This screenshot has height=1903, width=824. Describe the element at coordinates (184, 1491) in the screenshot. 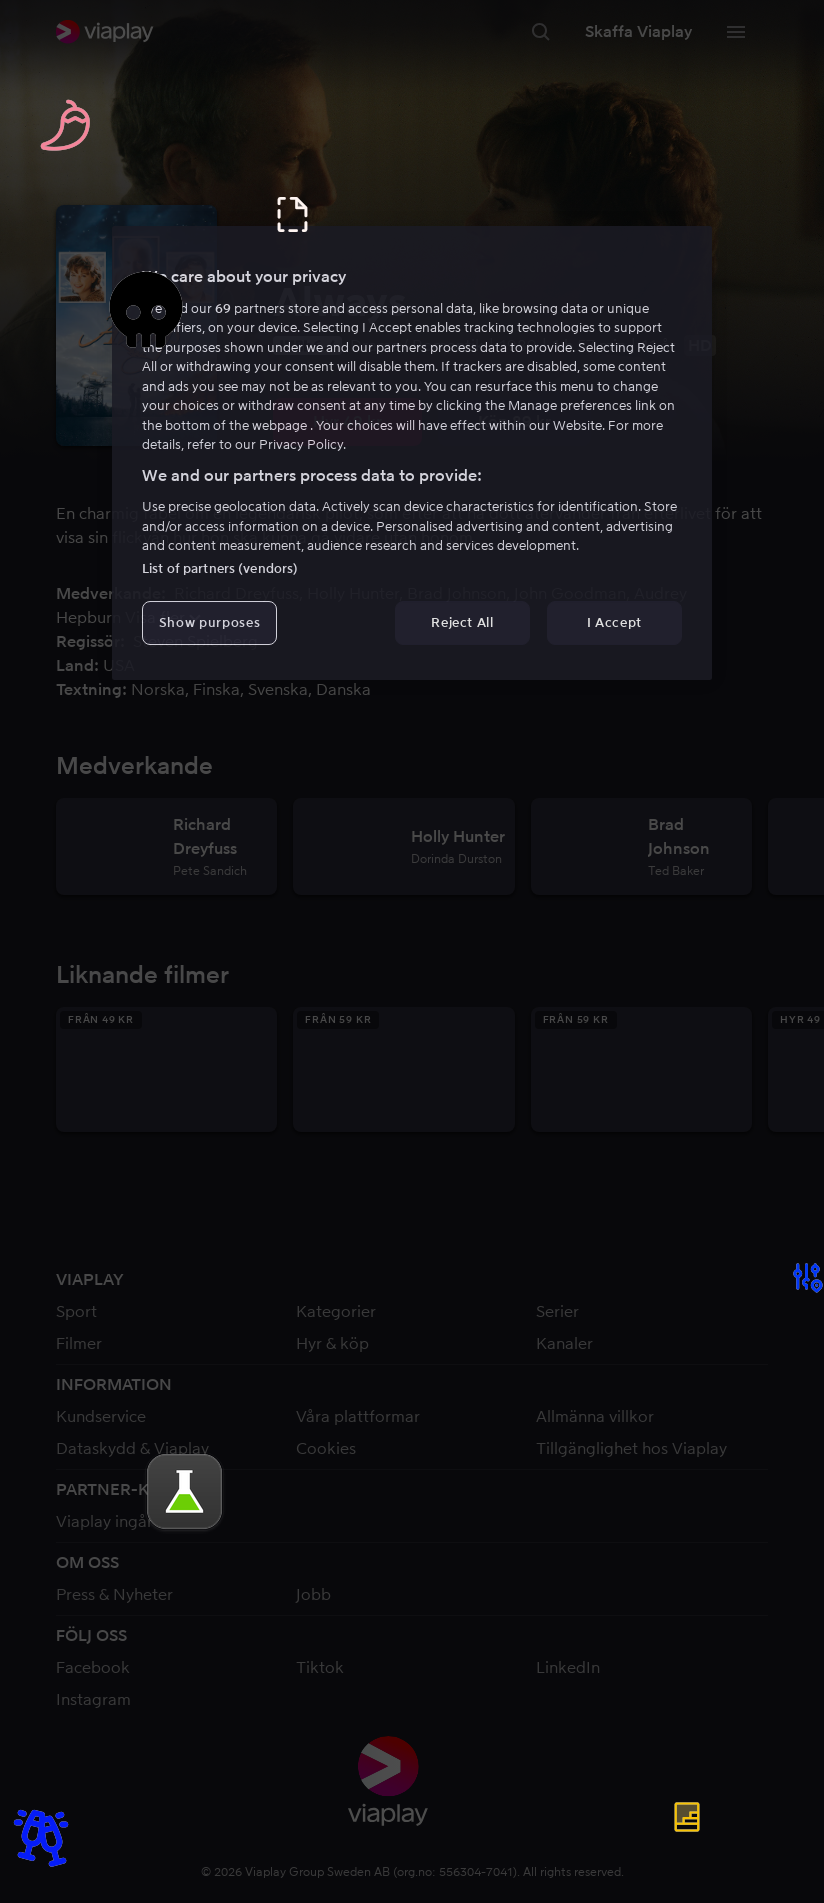

I see `open science or chemistry application` at that location.